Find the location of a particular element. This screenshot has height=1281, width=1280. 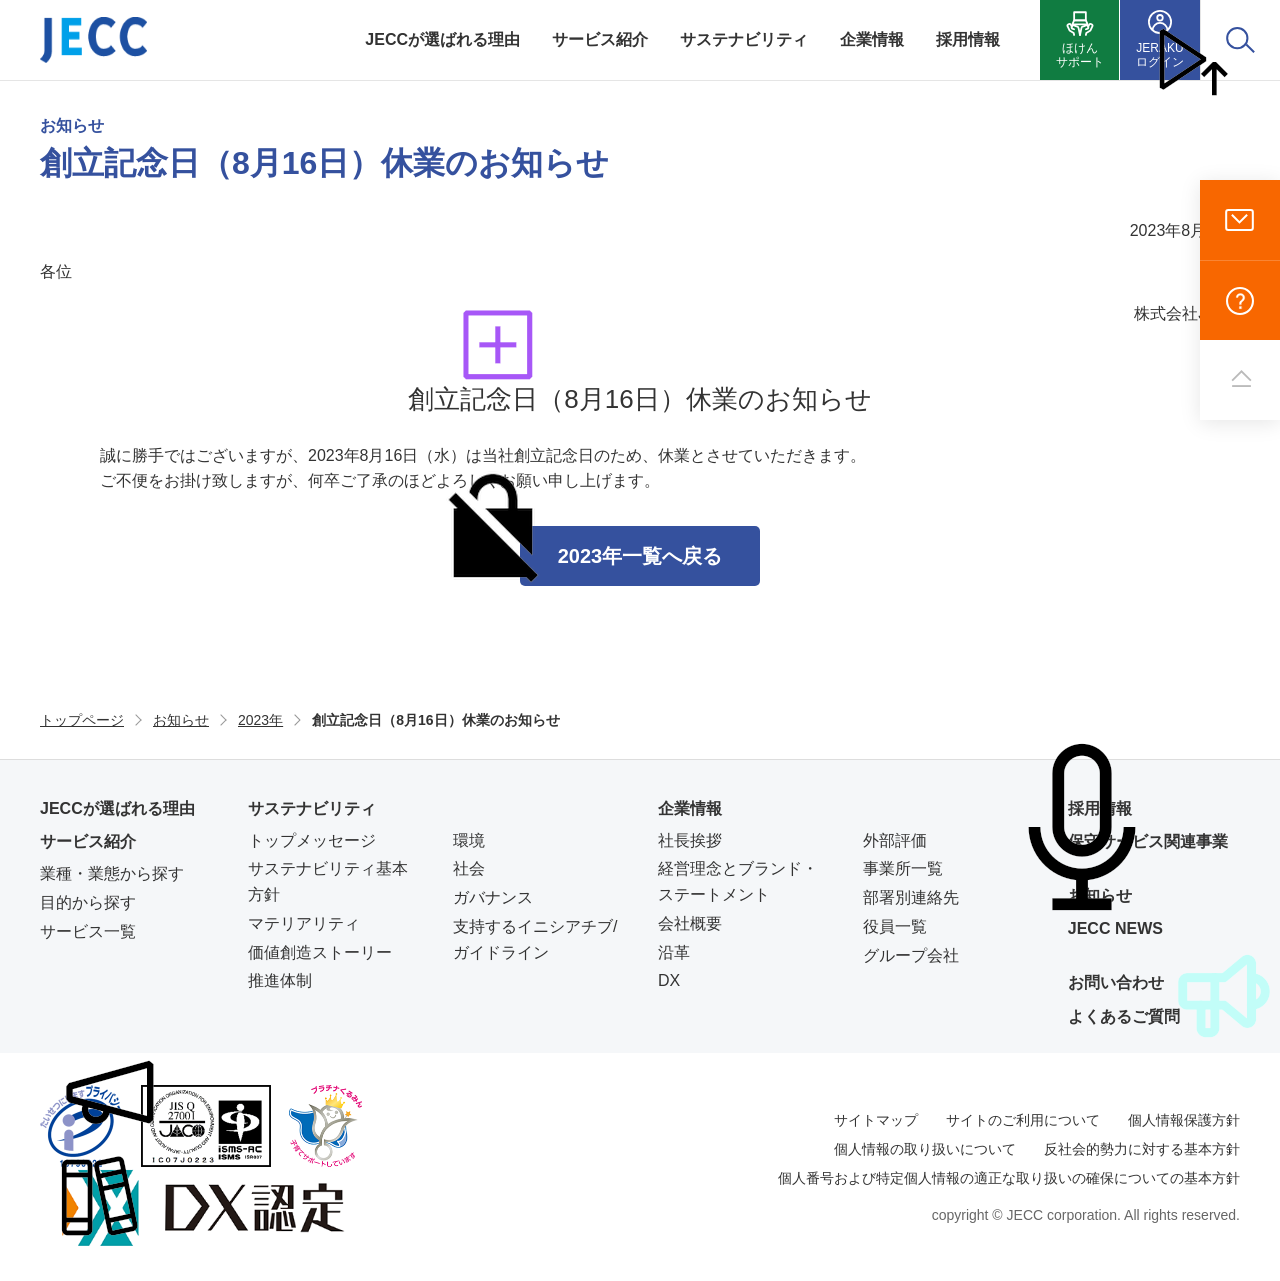

run code in cell above is located at coordinates (1193, 62).